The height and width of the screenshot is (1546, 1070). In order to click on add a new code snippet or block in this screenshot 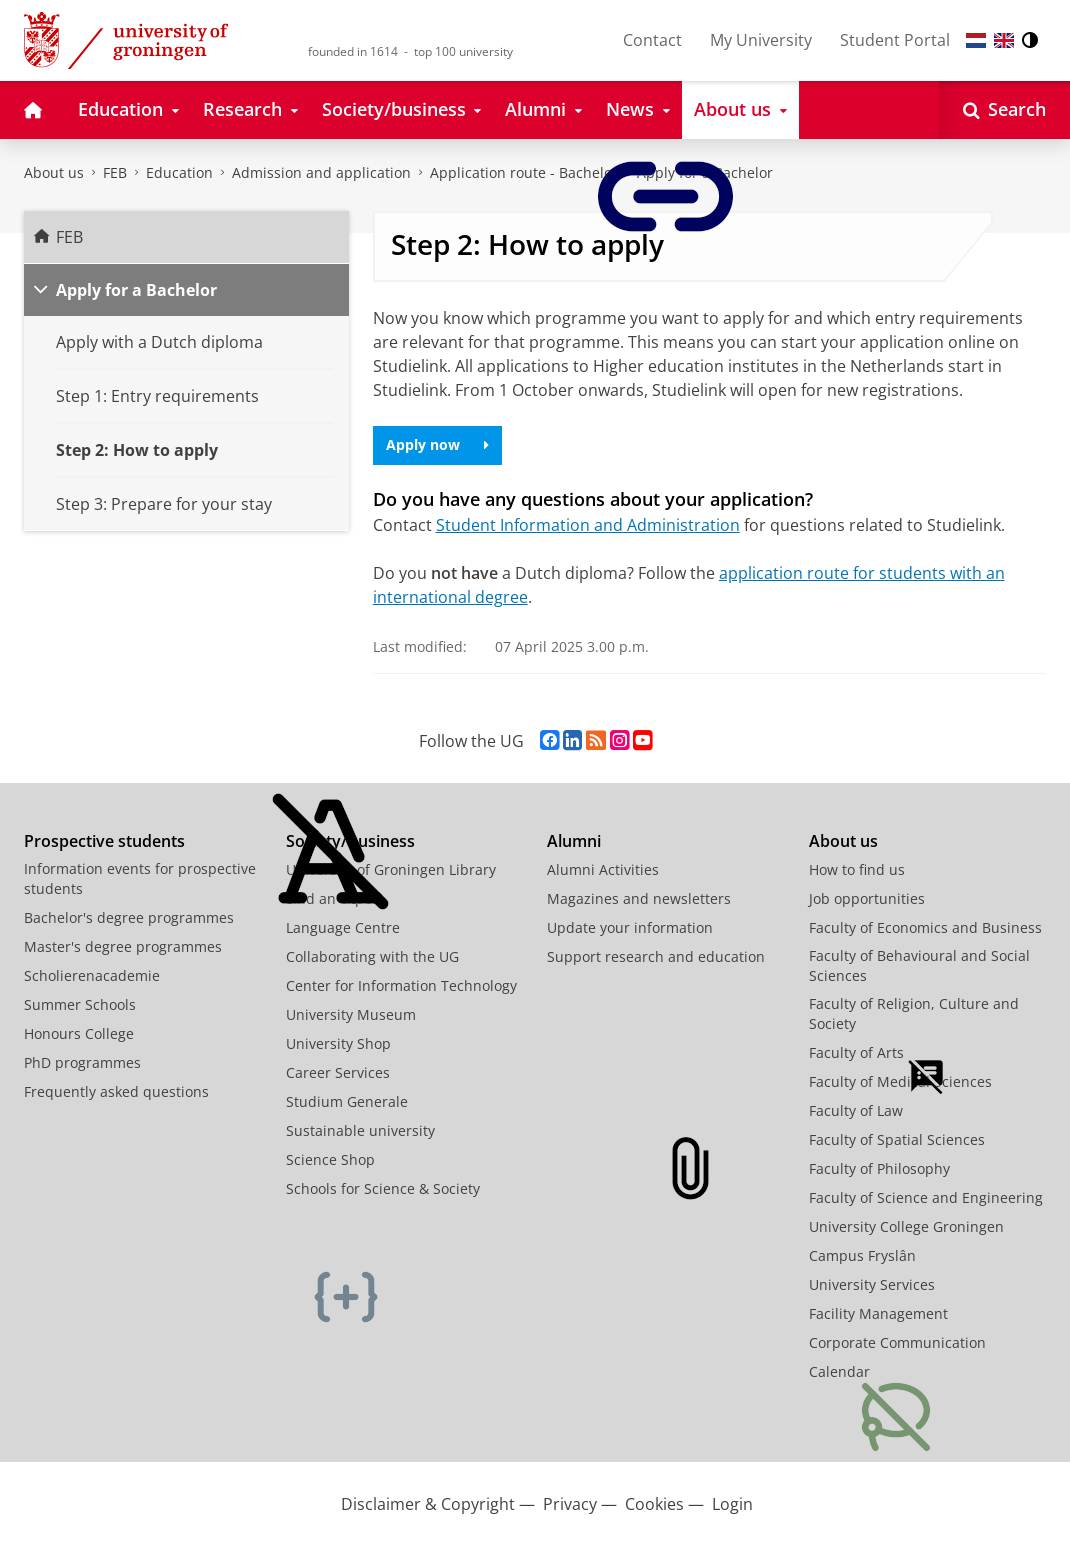, I will do `click(346, 1297)`.